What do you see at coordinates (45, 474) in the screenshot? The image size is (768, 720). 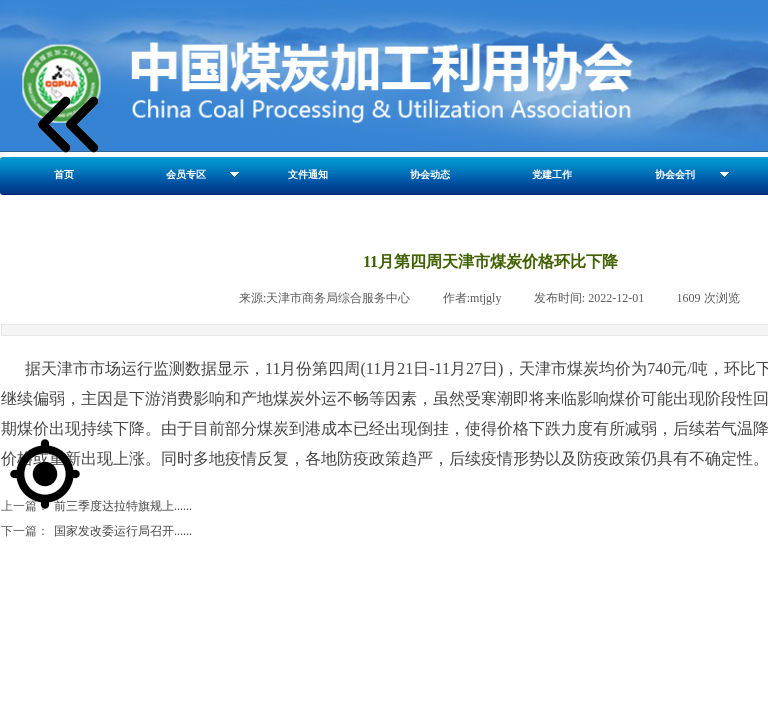 I see `center map on current location` at bounding box center [45, 474].